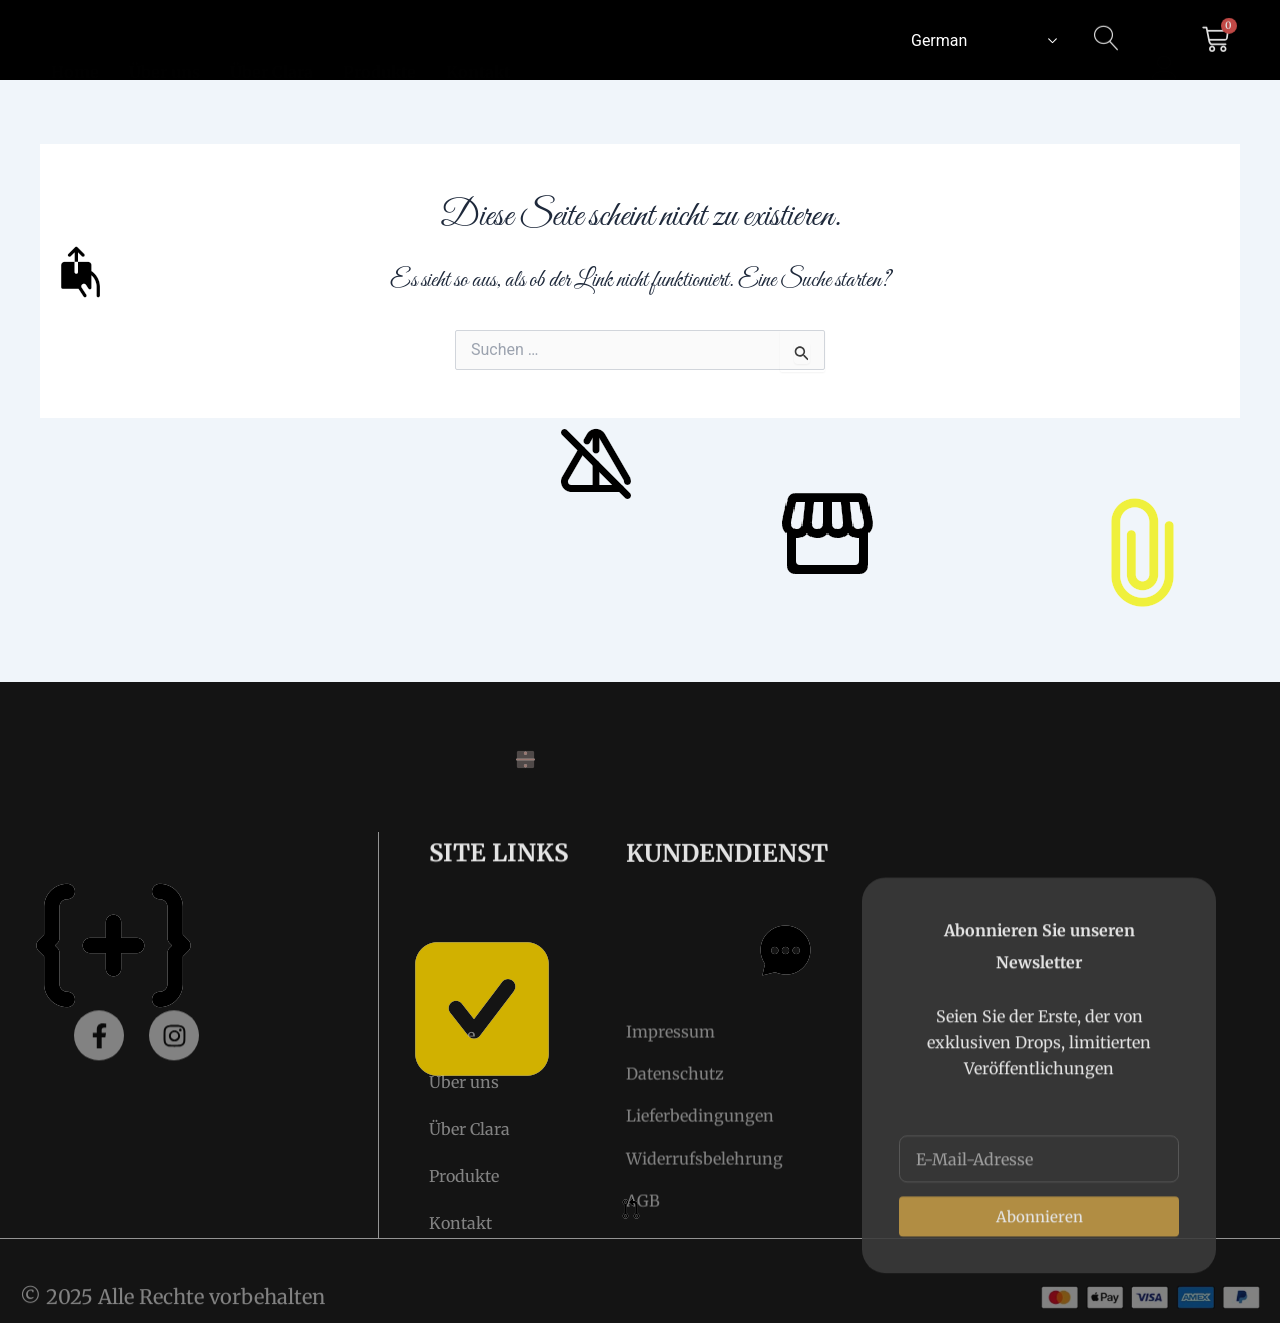  I want to click on attach a file to your message, so click(1142, 552).